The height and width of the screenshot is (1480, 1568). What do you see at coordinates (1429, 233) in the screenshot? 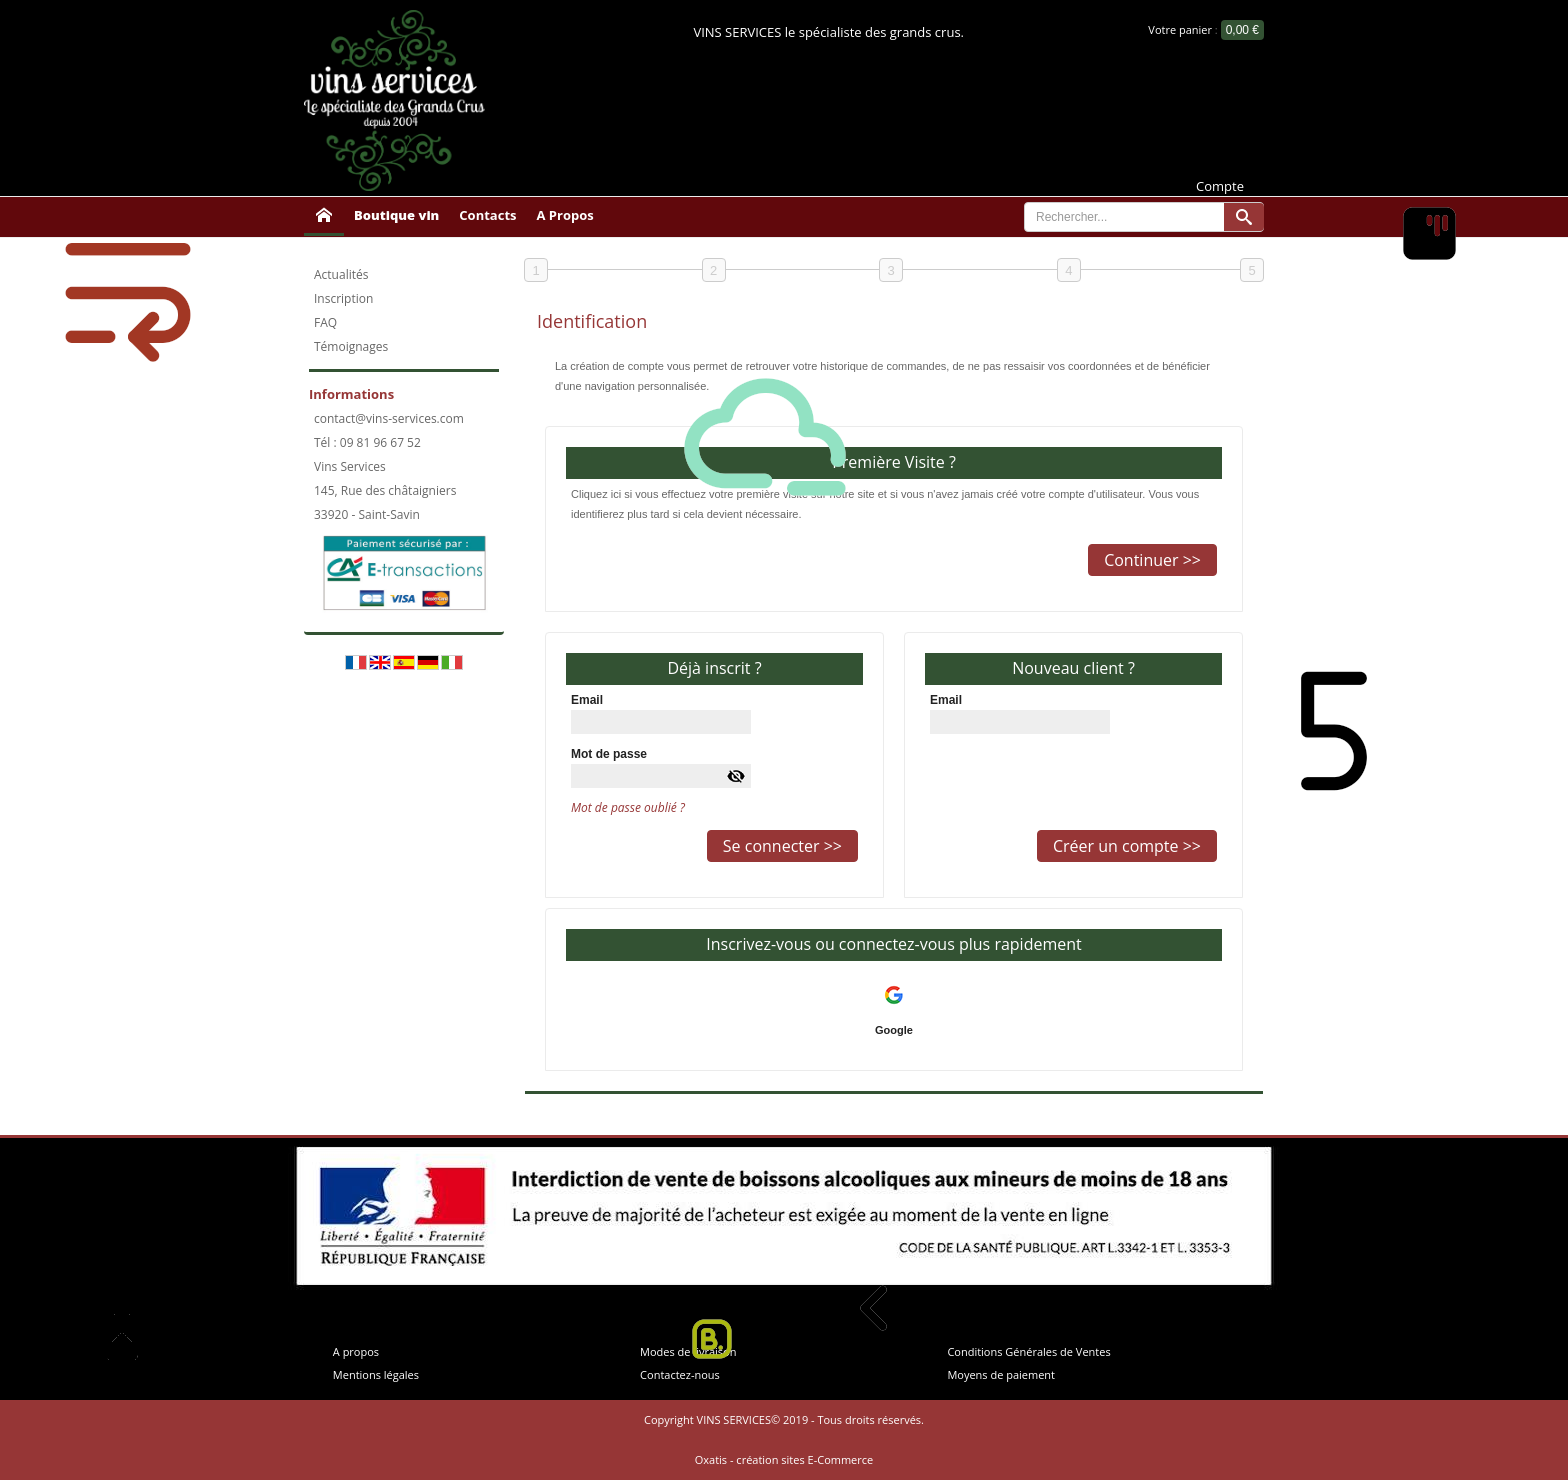
I see `align content to top-right corner` at bounding box center [1429, 233].